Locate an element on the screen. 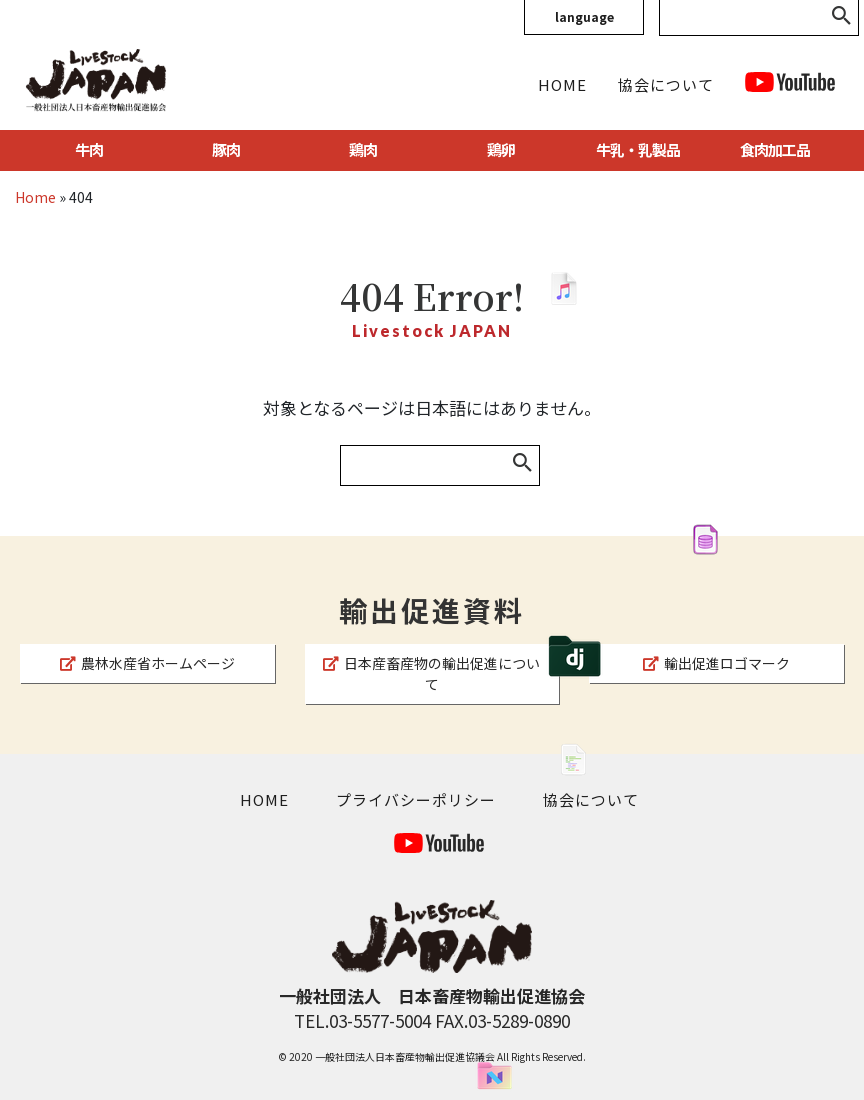 The width and height of the screenshot is (864, 1100). open android nougat files folder is located at coordinates (494, 1076).